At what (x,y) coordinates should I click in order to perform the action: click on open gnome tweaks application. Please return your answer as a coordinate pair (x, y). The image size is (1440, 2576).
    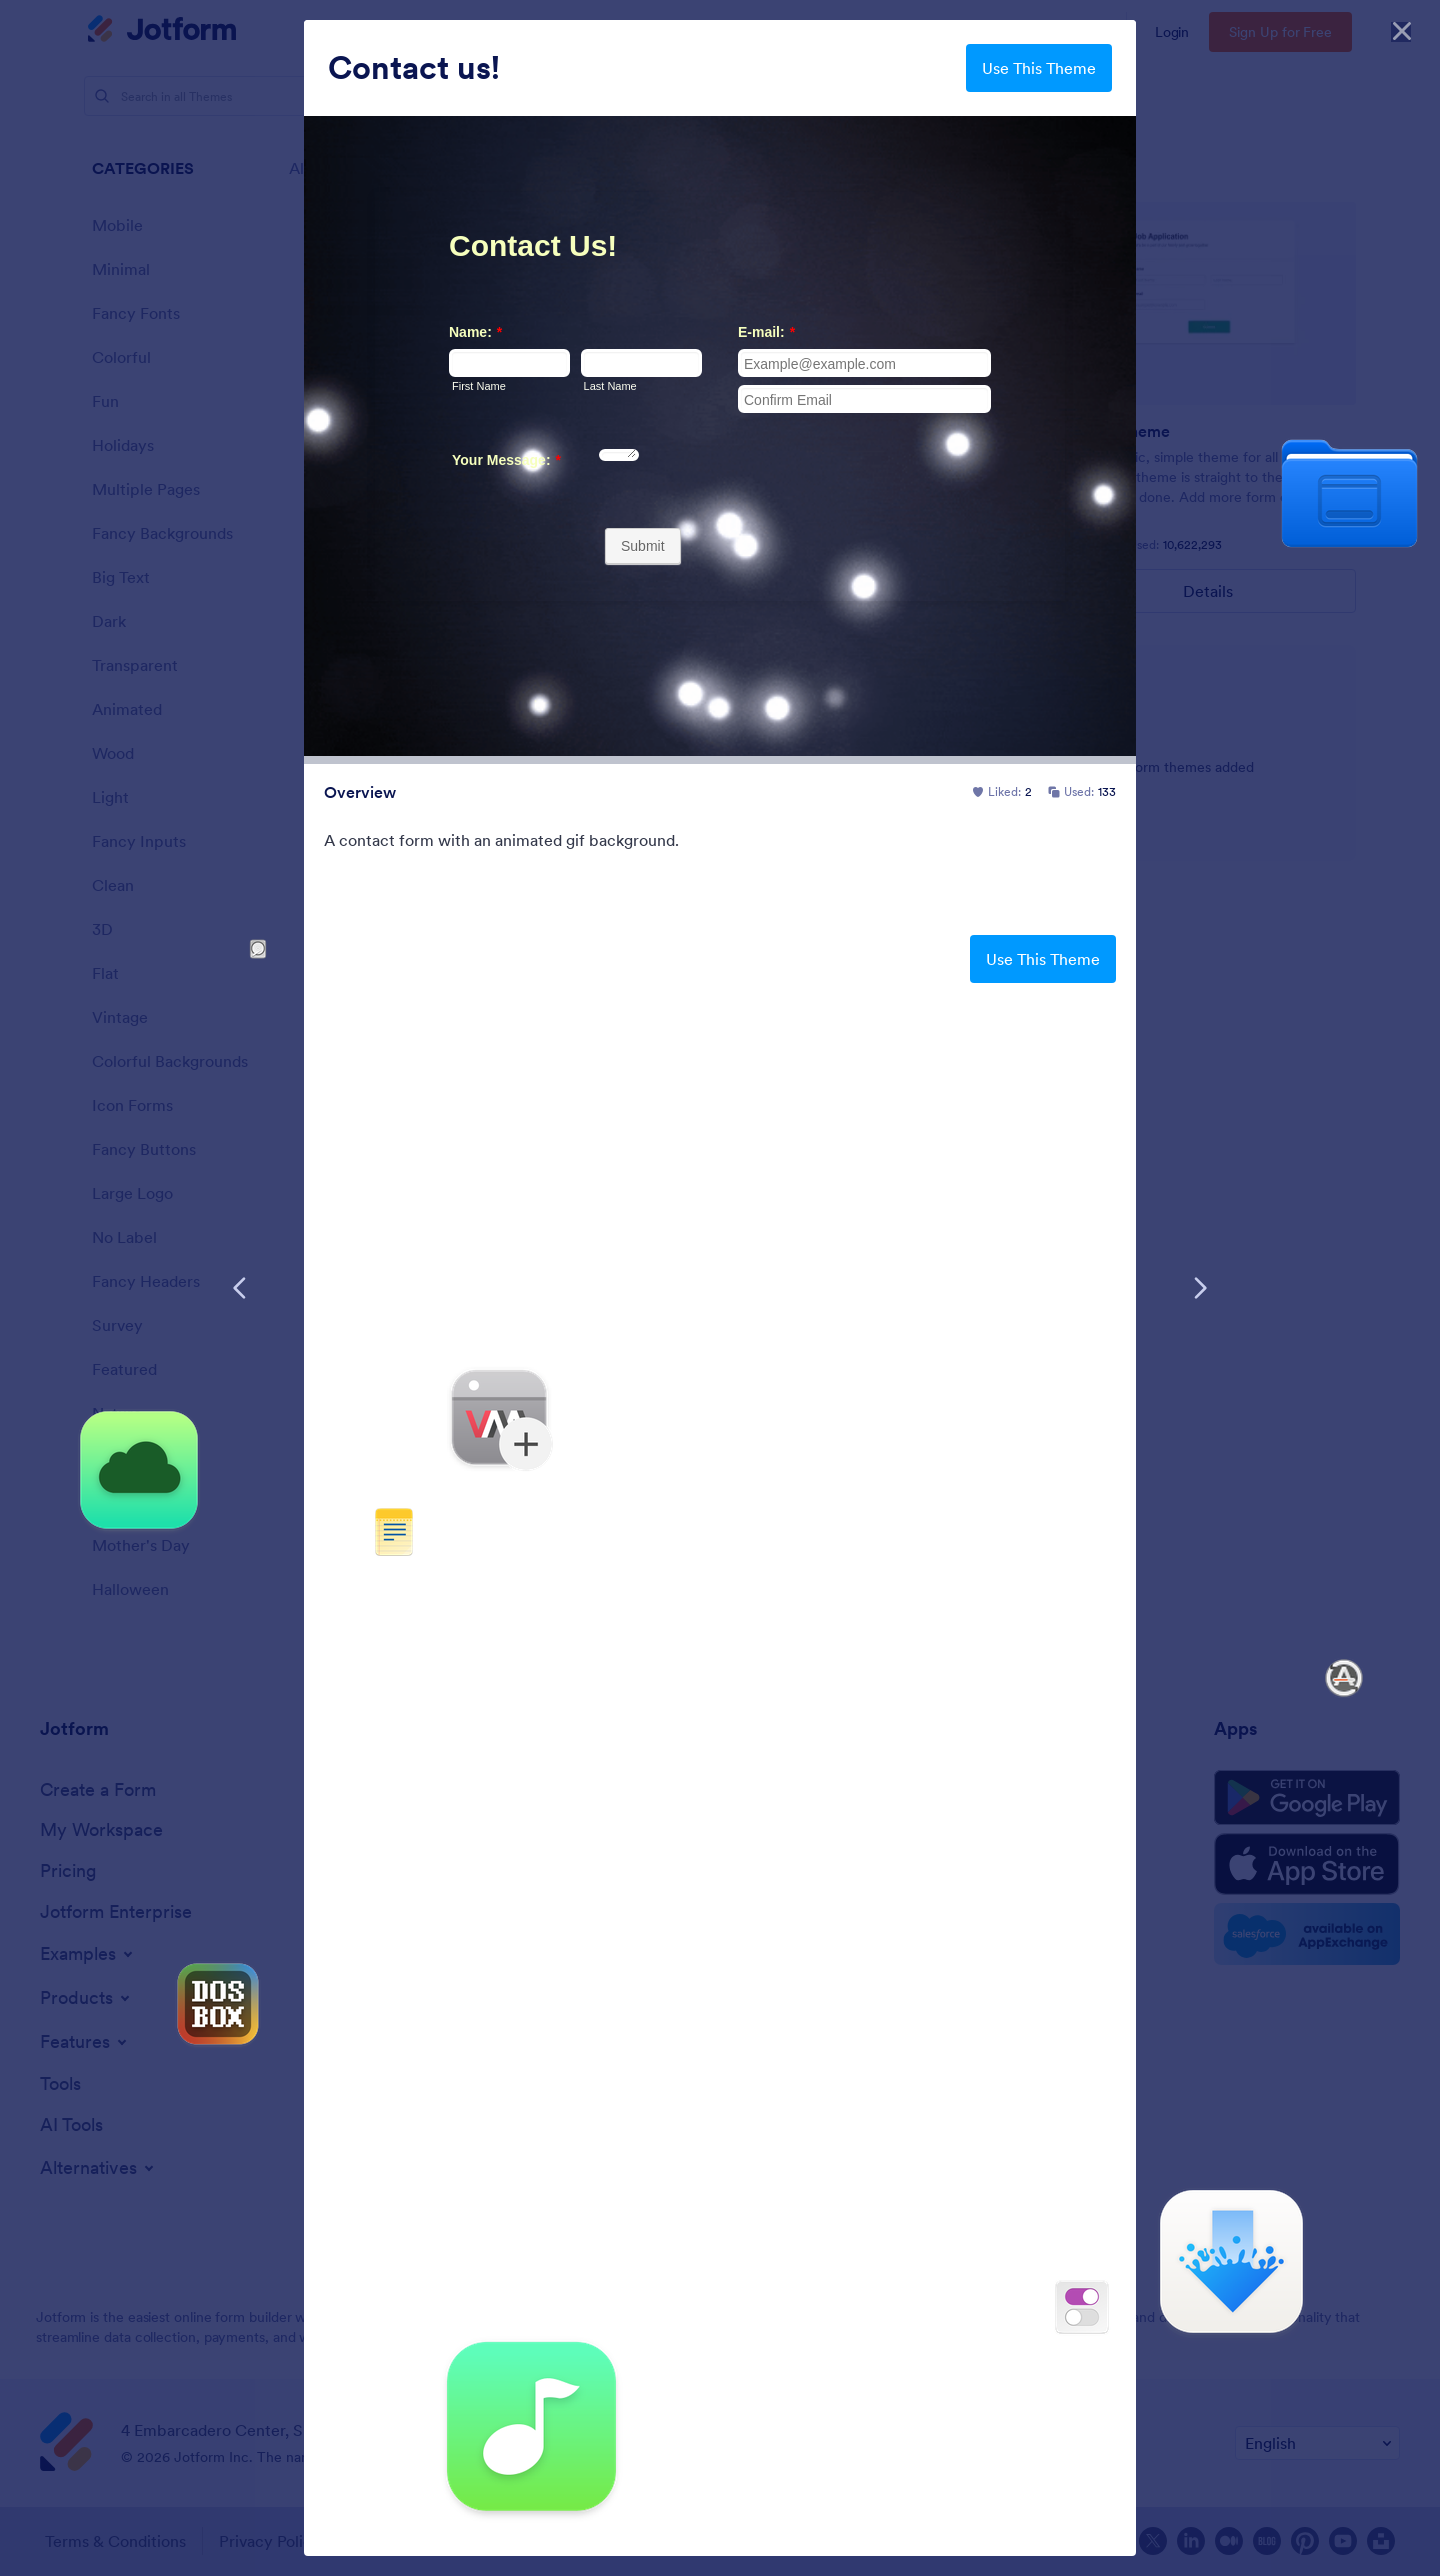
    Looking at the image, I should click on (1082, 2307).